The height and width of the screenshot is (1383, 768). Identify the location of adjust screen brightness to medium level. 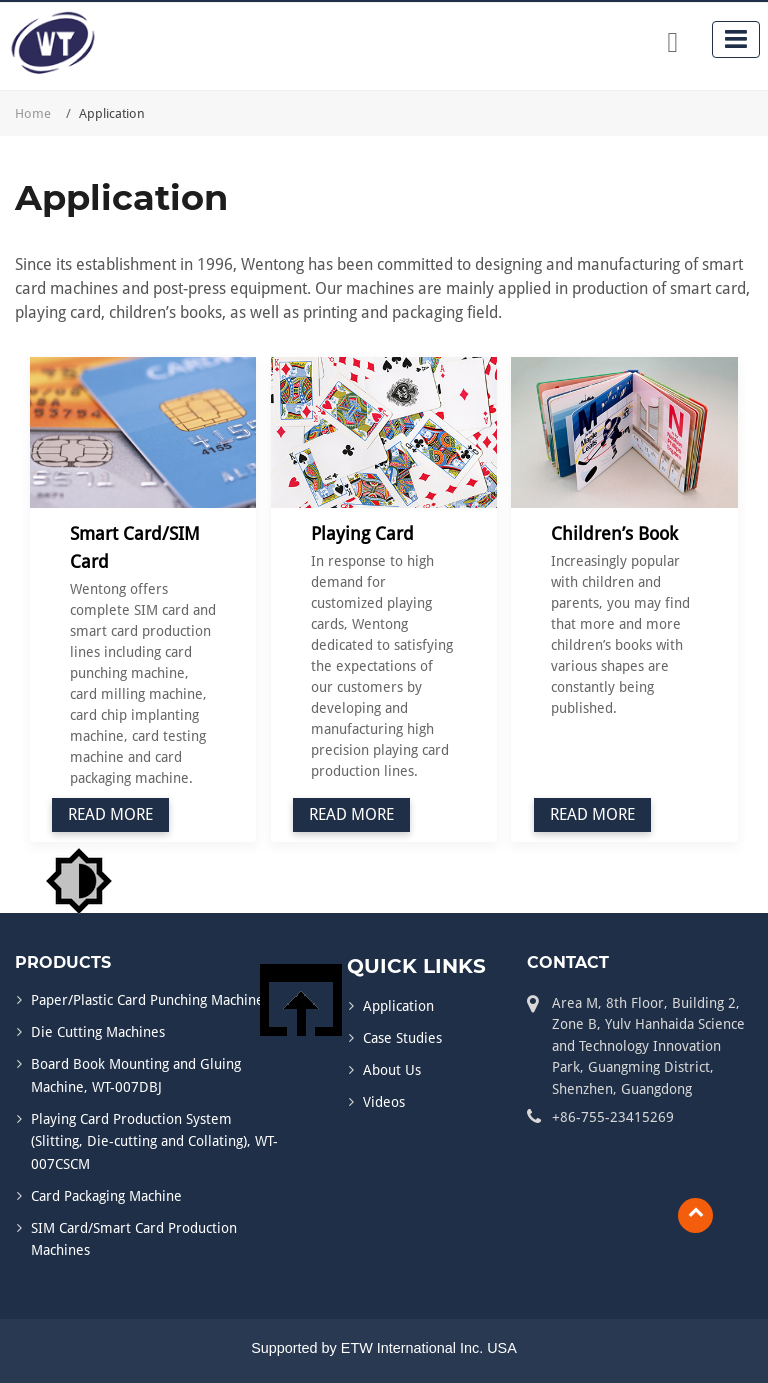
(79, 881).